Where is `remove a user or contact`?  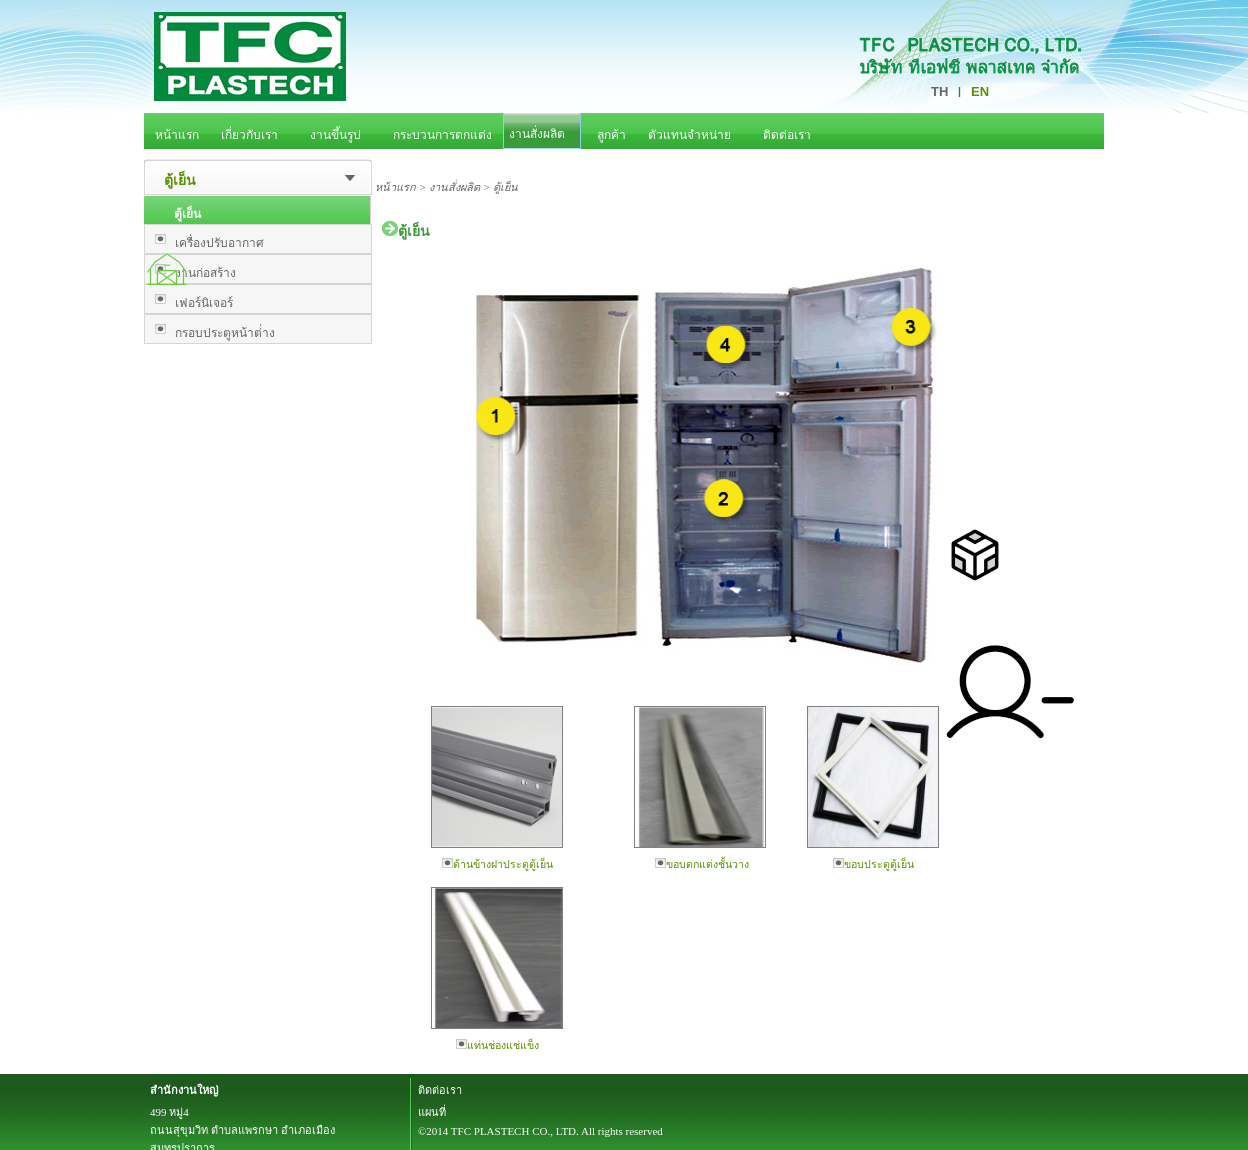
remove a user or contact is located at coordinates (1006, 696).